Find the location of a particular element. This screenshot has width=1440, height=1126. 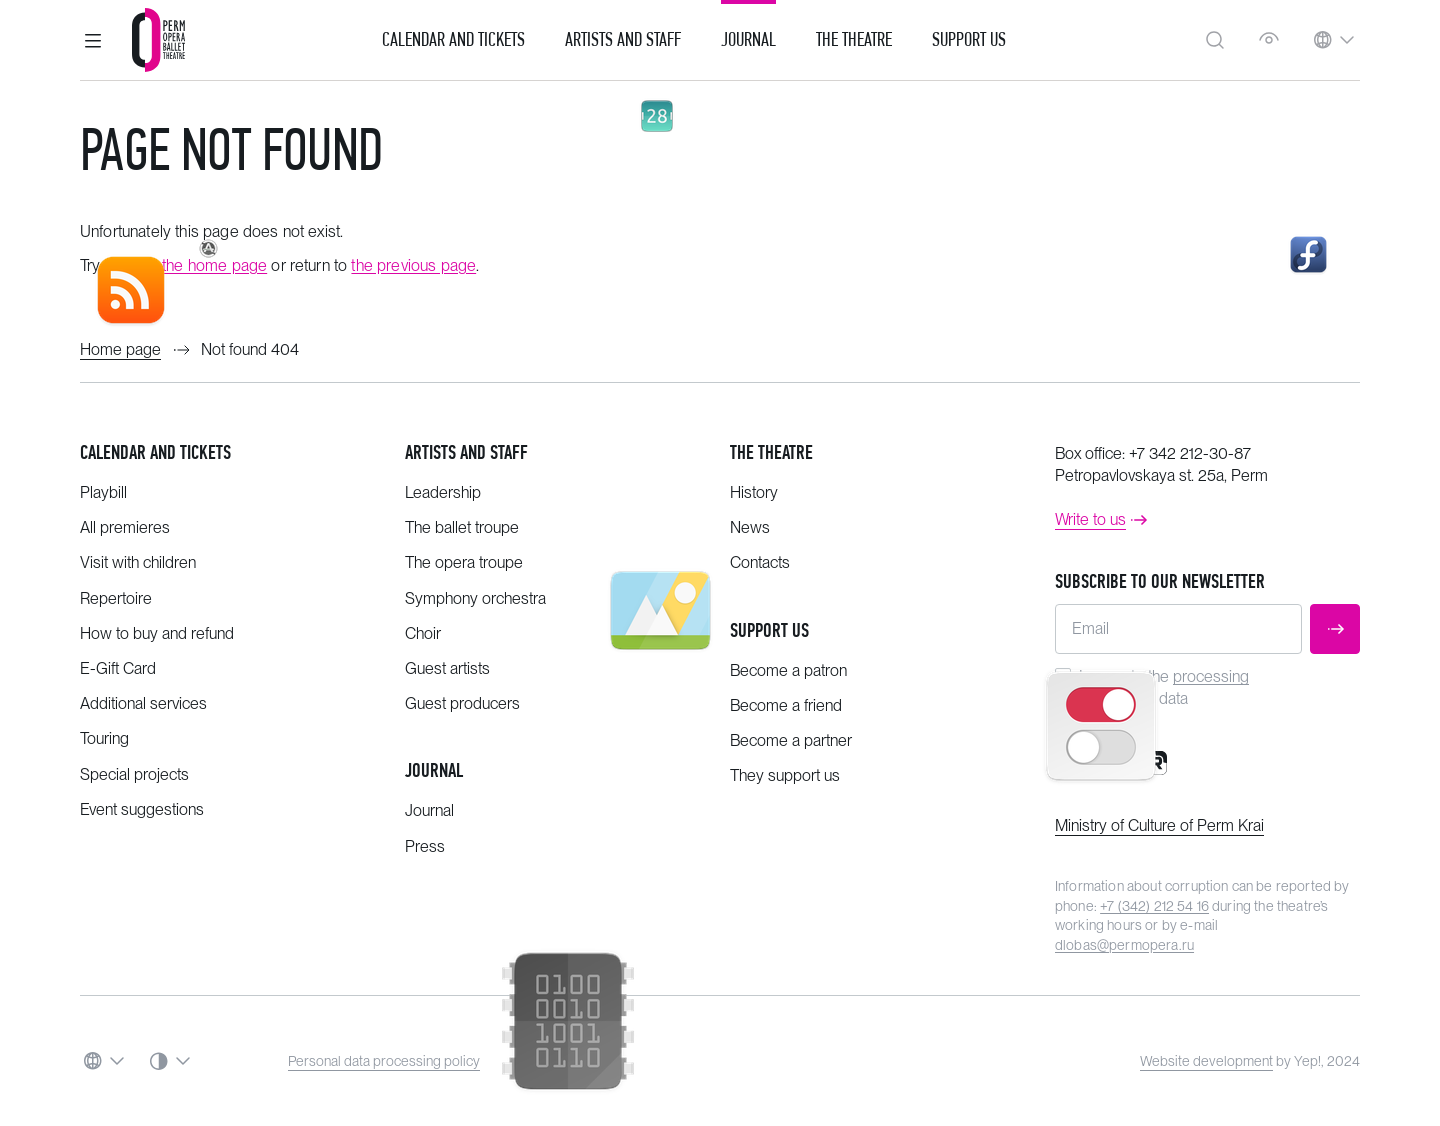

check for available software updates is located at coordinates (208, 248).